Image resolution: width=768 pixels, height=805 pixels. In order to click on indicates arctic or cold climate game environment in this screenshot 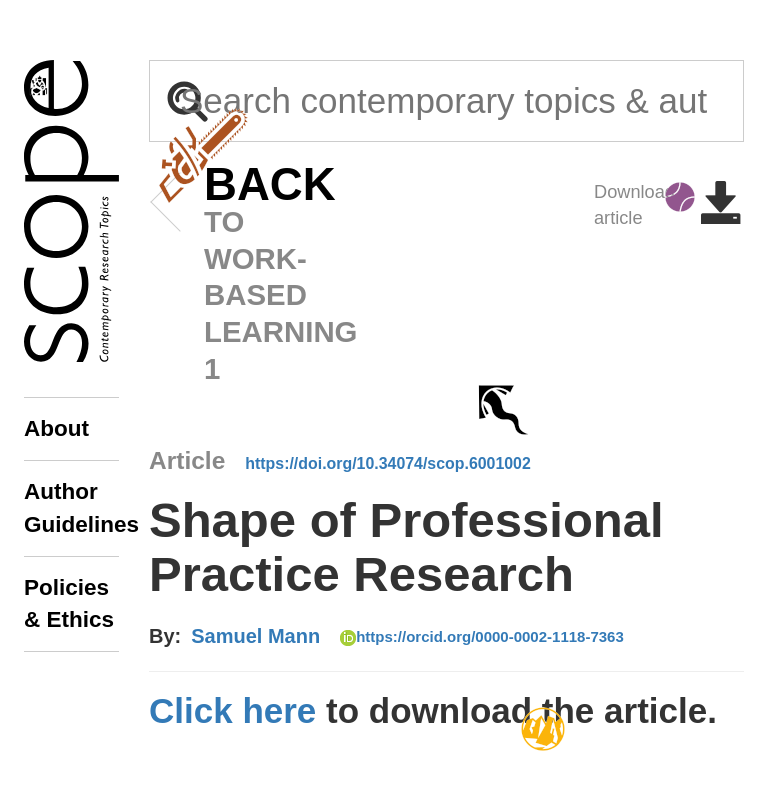, I will do `click(543, 729)`.